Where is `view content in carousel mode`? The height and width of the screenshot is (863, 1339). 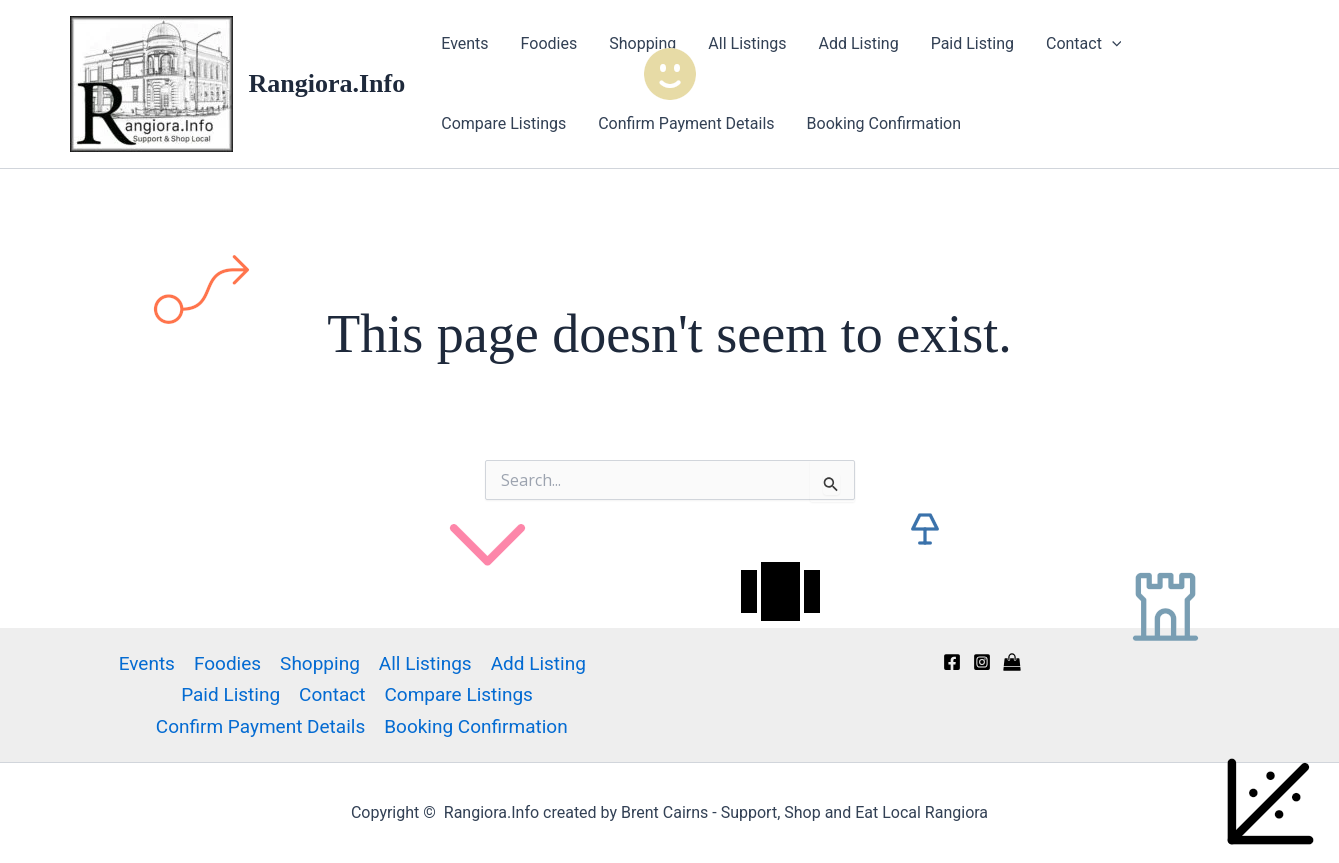 view content in carousel mode is located at coordinates (780, 593).